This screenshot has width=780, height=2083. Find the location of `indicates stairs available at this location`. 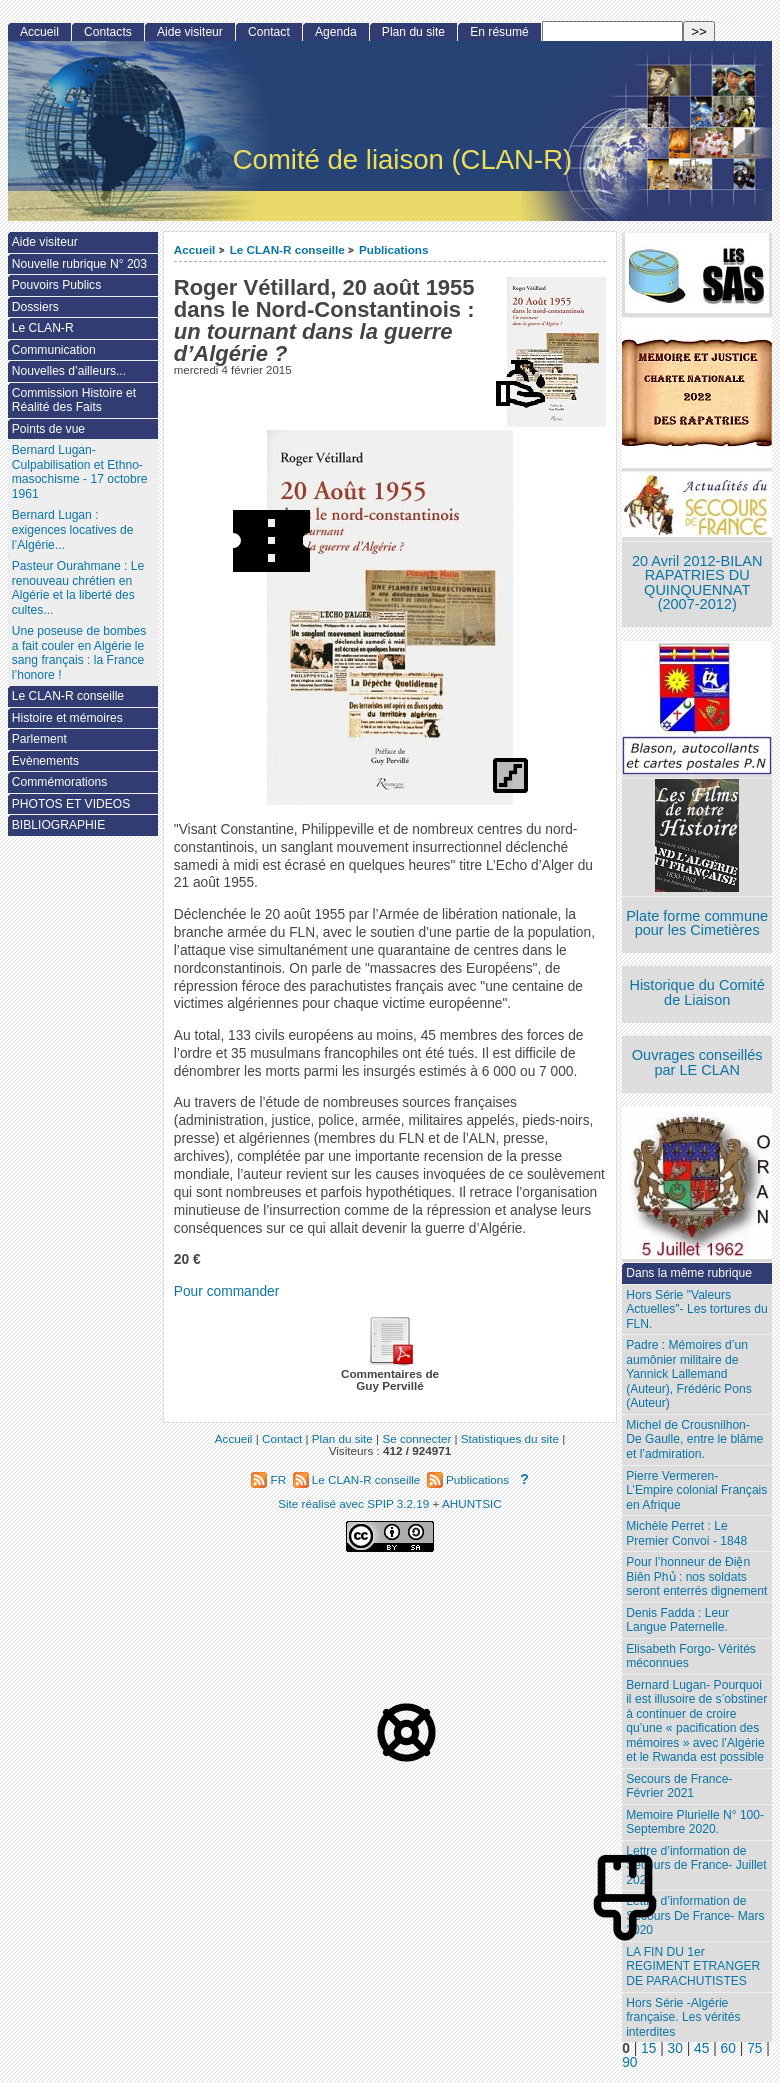

indicates stairs available at this location is located at coordinates (510, 775).